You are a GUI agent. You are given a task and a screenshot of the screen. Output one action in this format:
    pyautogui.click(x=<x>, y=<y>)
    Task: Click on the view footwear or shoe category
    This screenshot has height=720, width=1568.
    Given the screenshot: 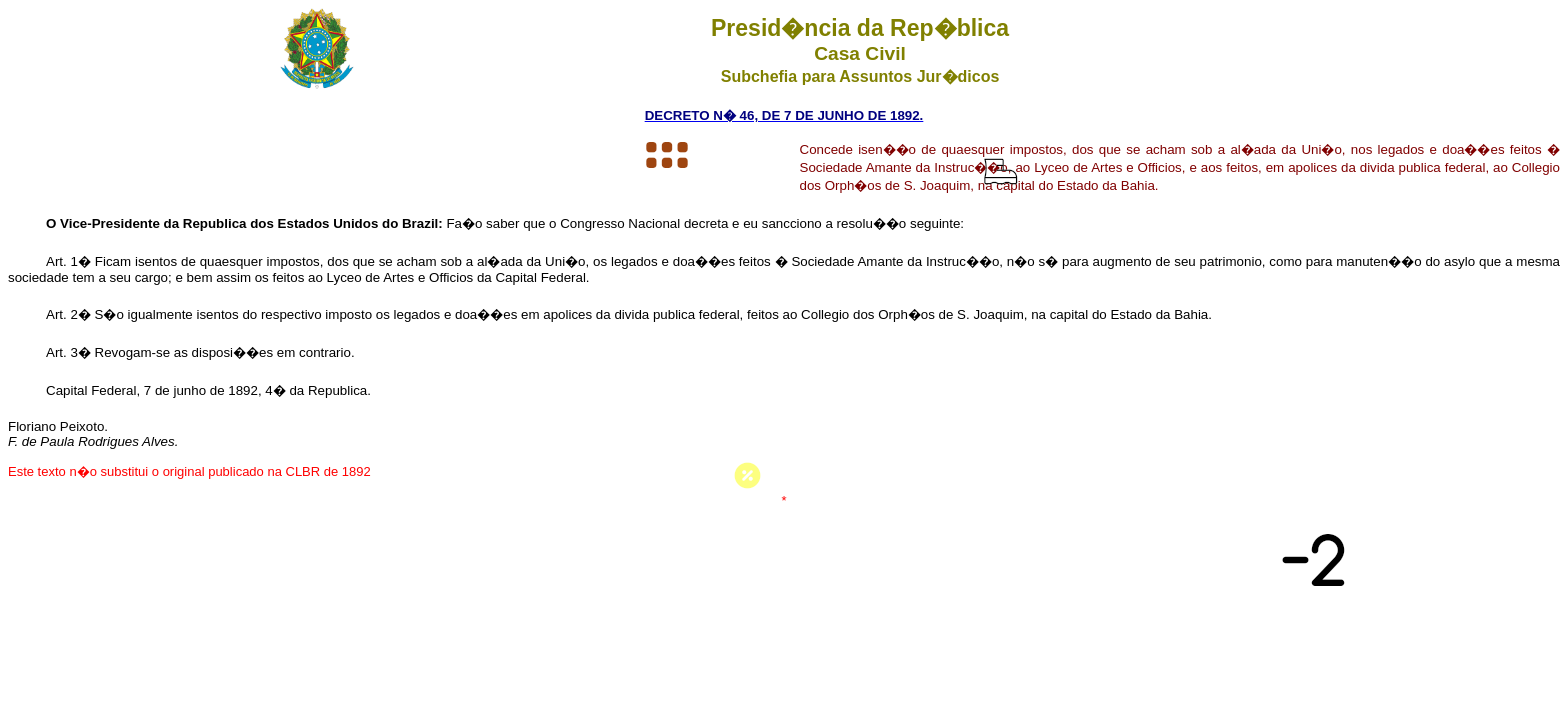 What is the action you would take?
    pyautogui.click(x=999, y=171)
    